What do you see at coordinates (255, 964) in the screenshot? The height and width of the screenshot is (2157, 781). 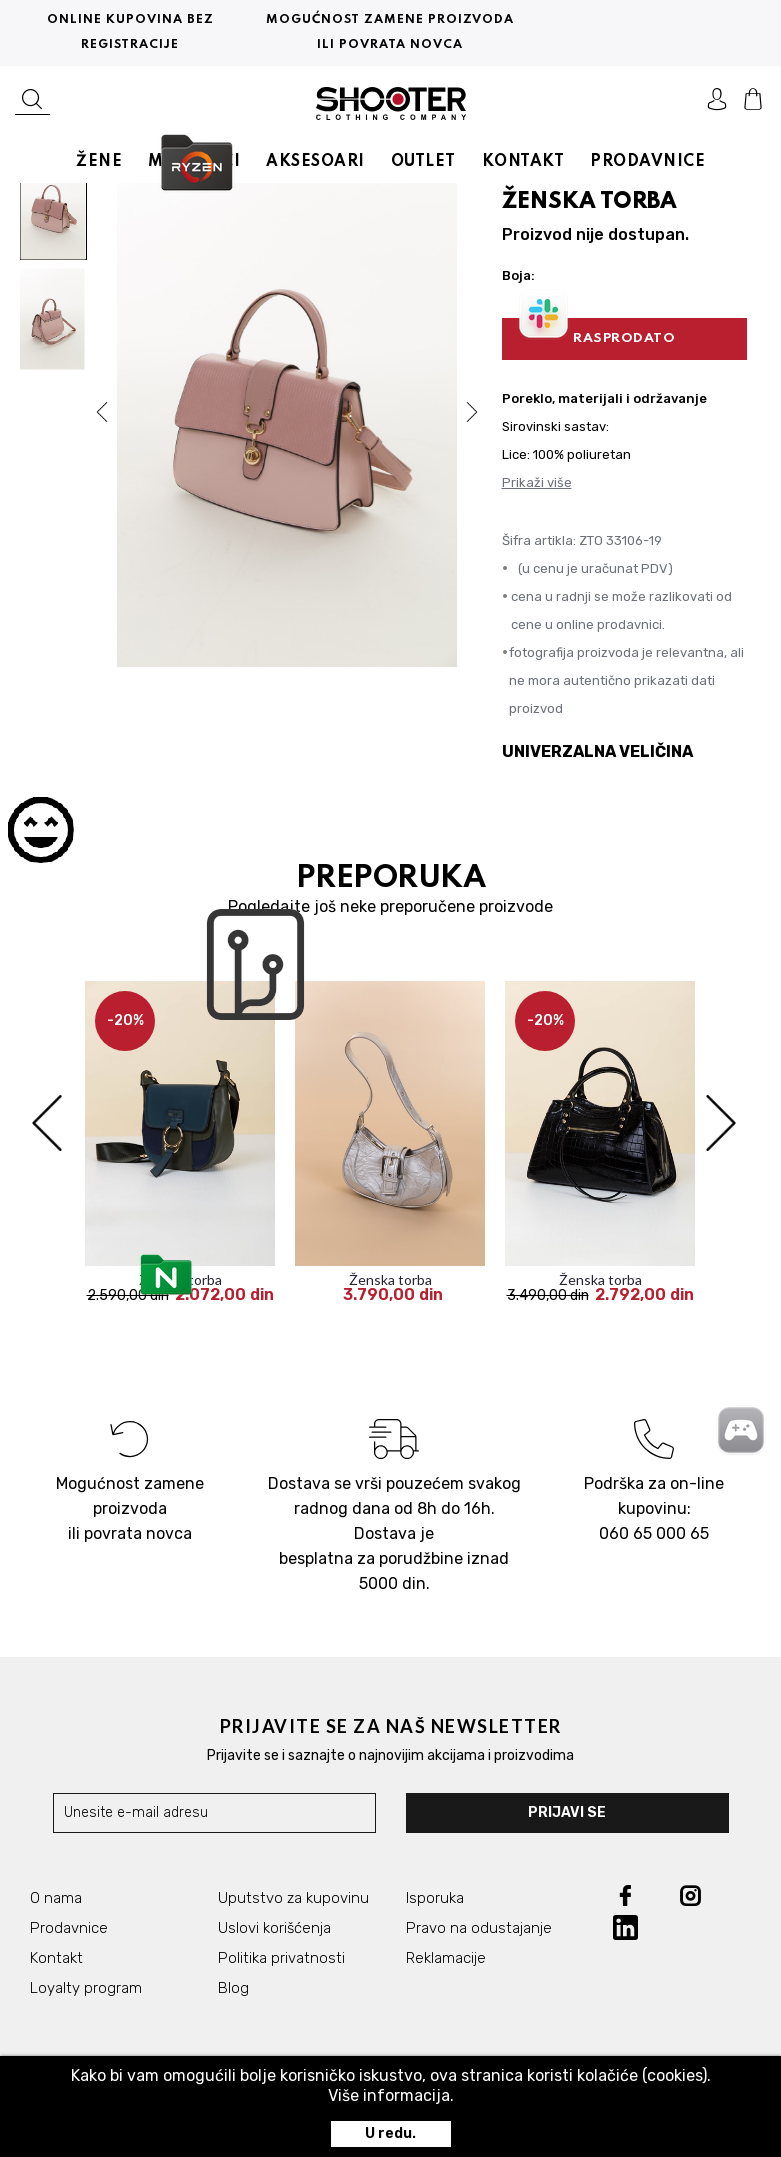 I see `open gitg version control application` at bounding box center [255, 964].